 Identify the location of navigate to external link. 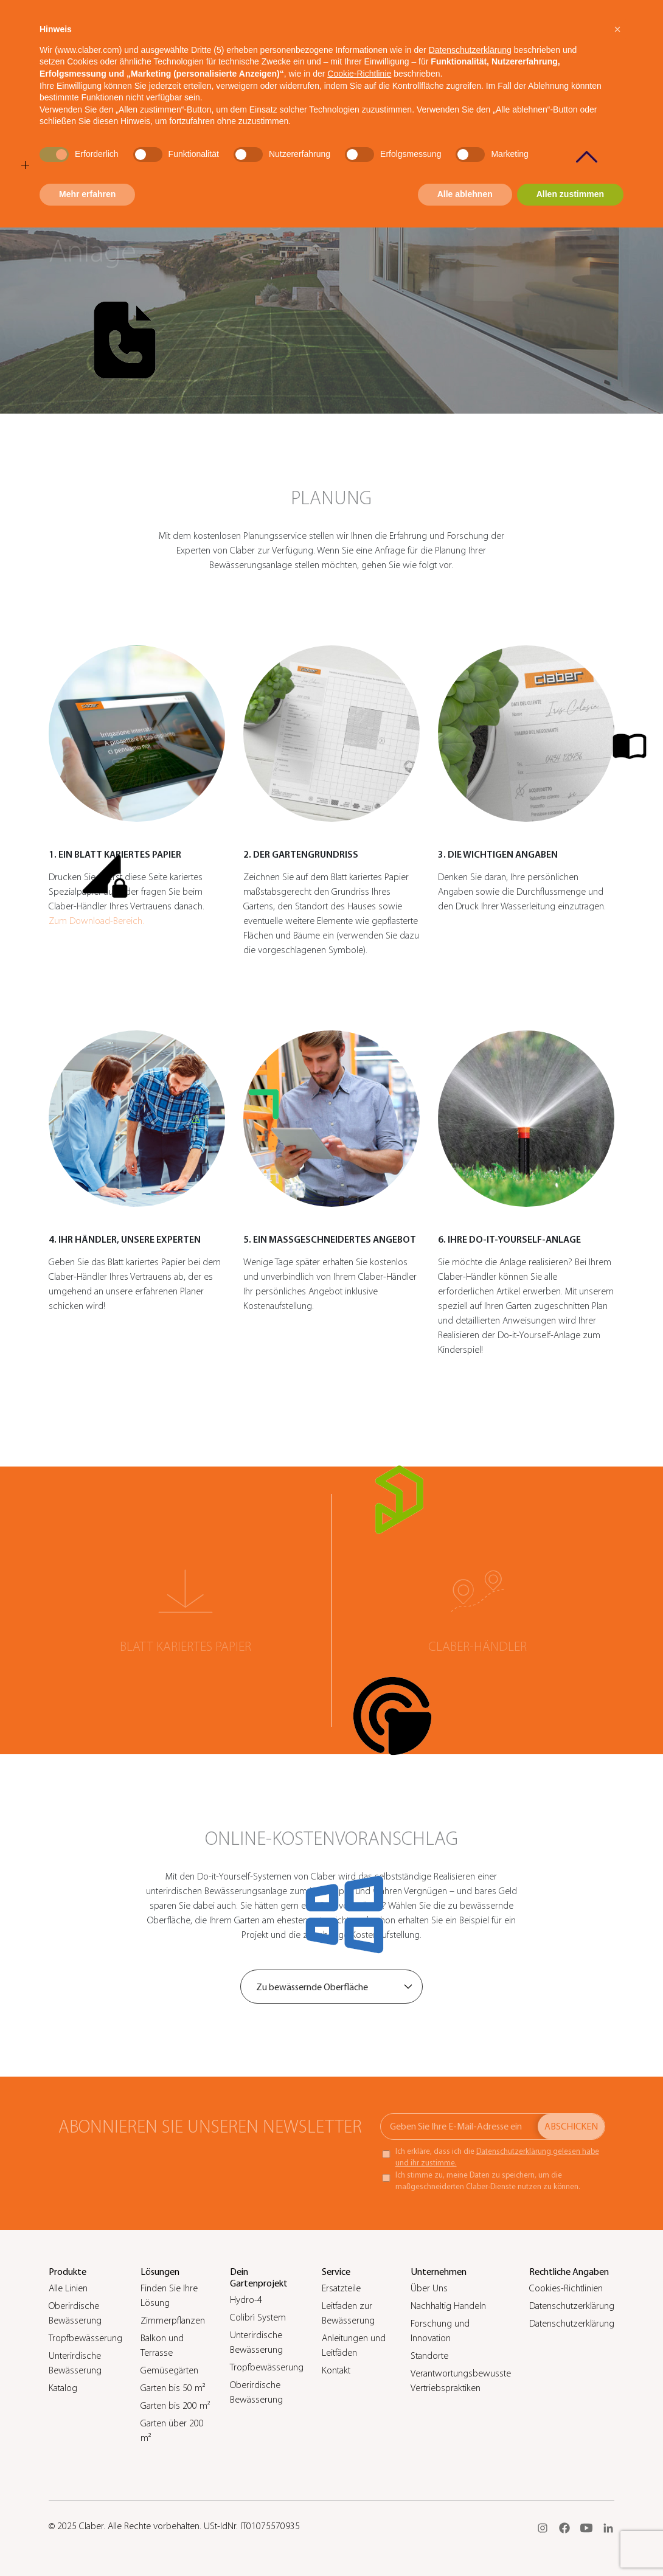
(263, 1104).